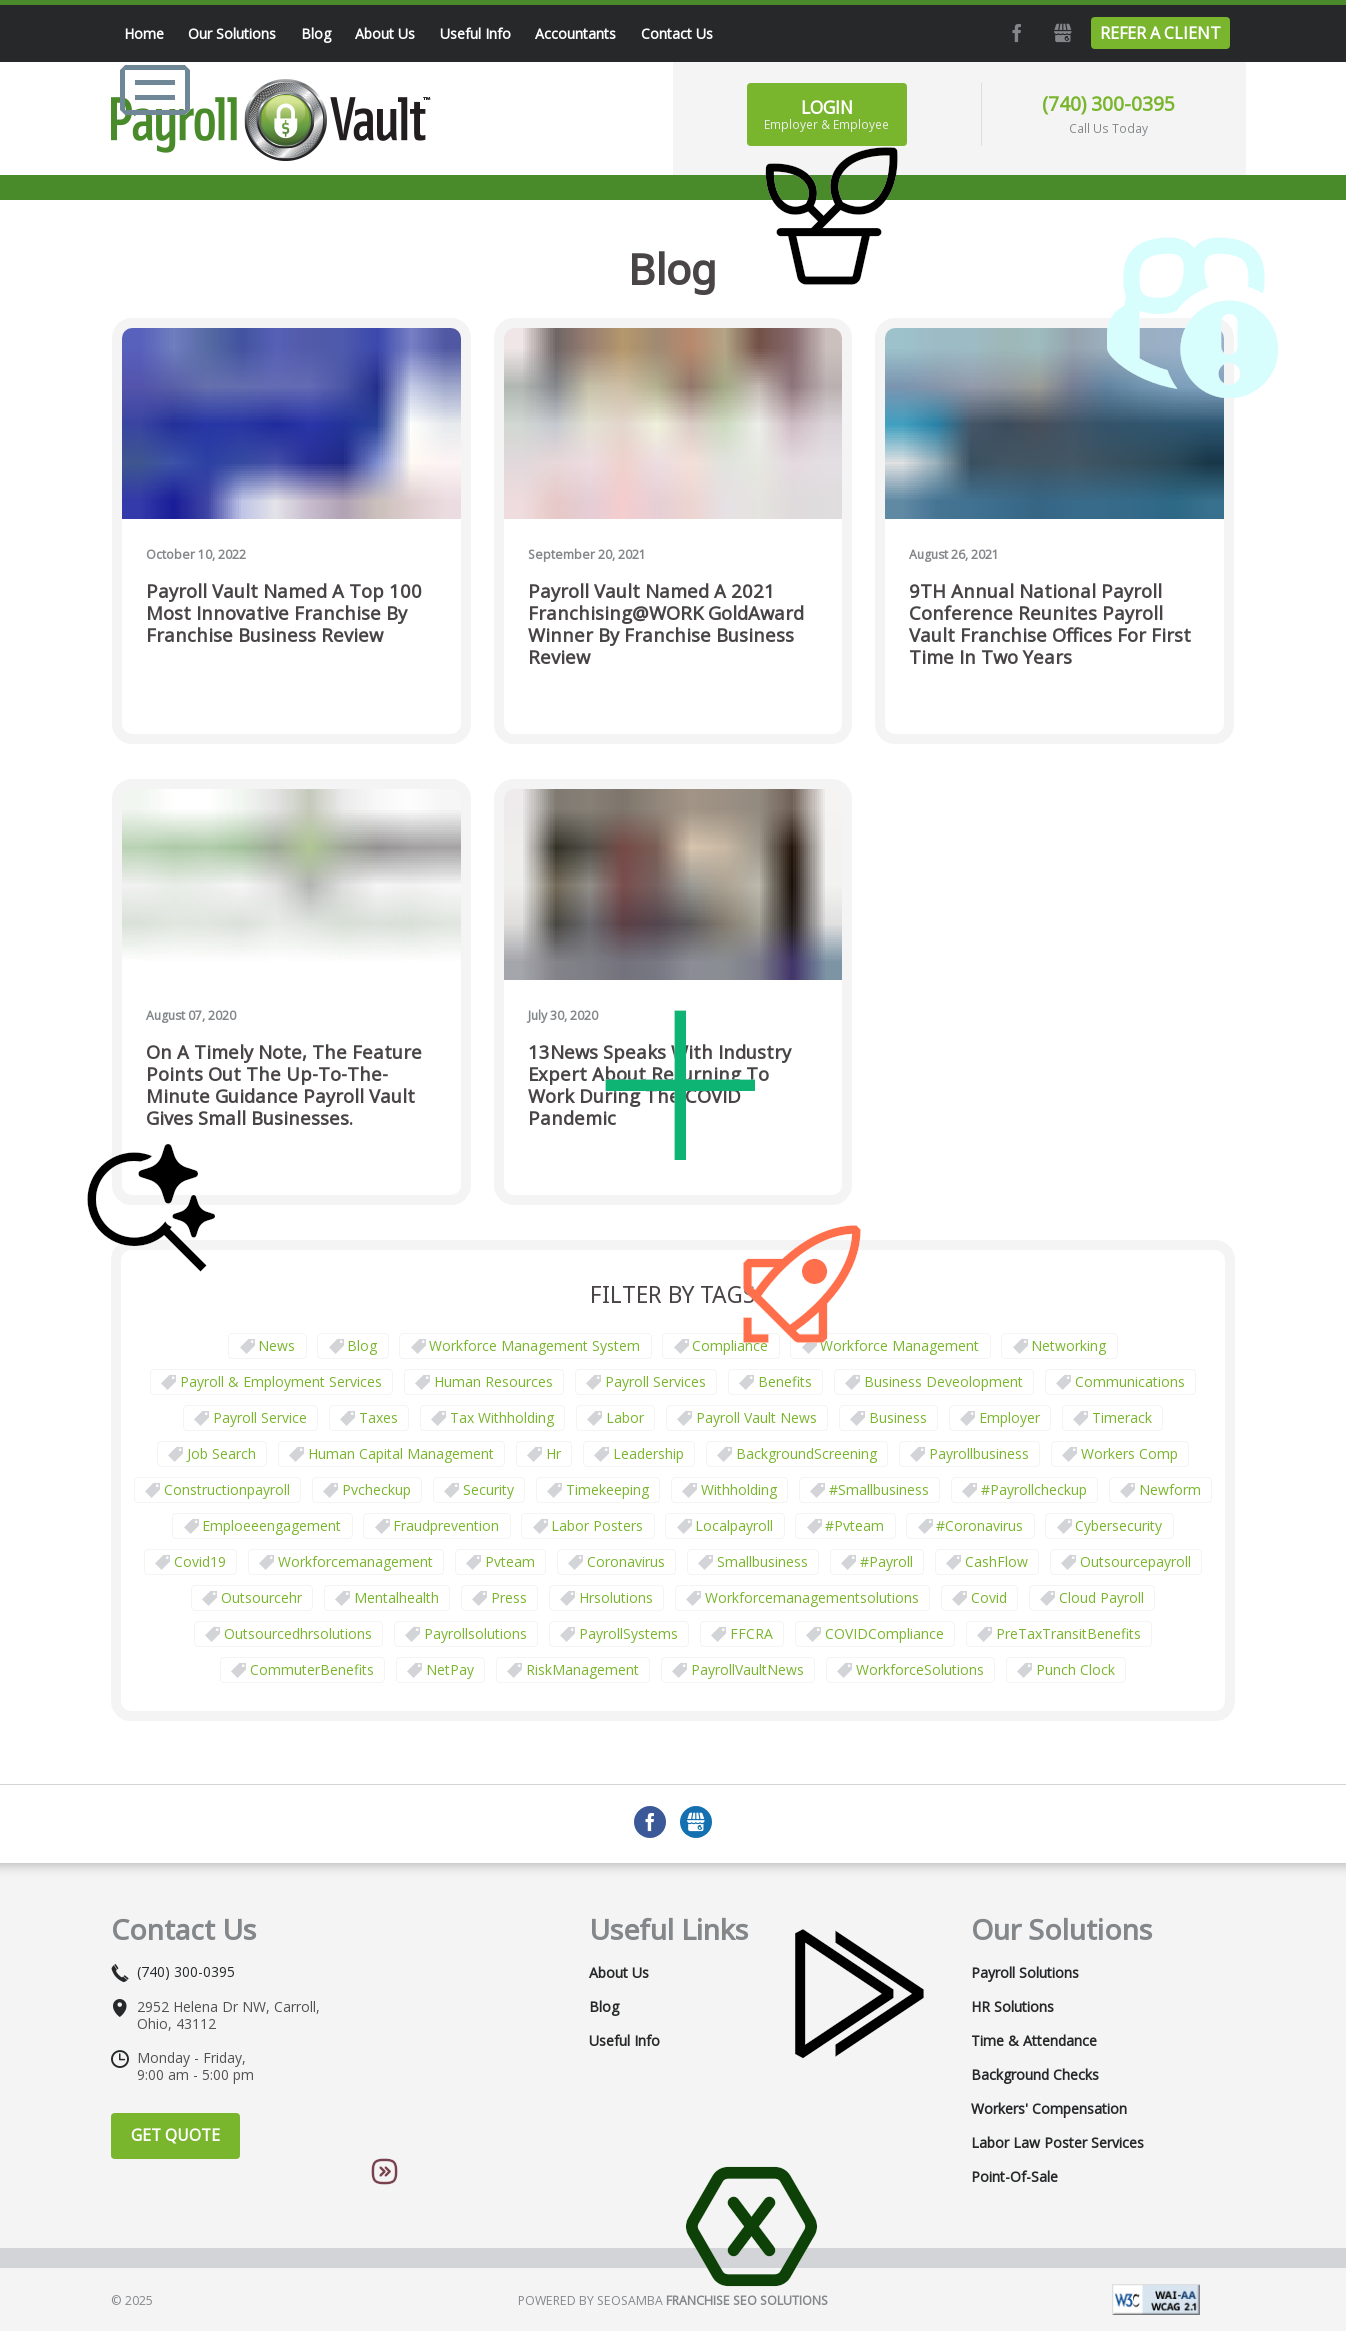  What do you see at coordinates (855, 1989) in the screenshot?
I see `run all tasks or scripts` at bounding box center [855, 1989].